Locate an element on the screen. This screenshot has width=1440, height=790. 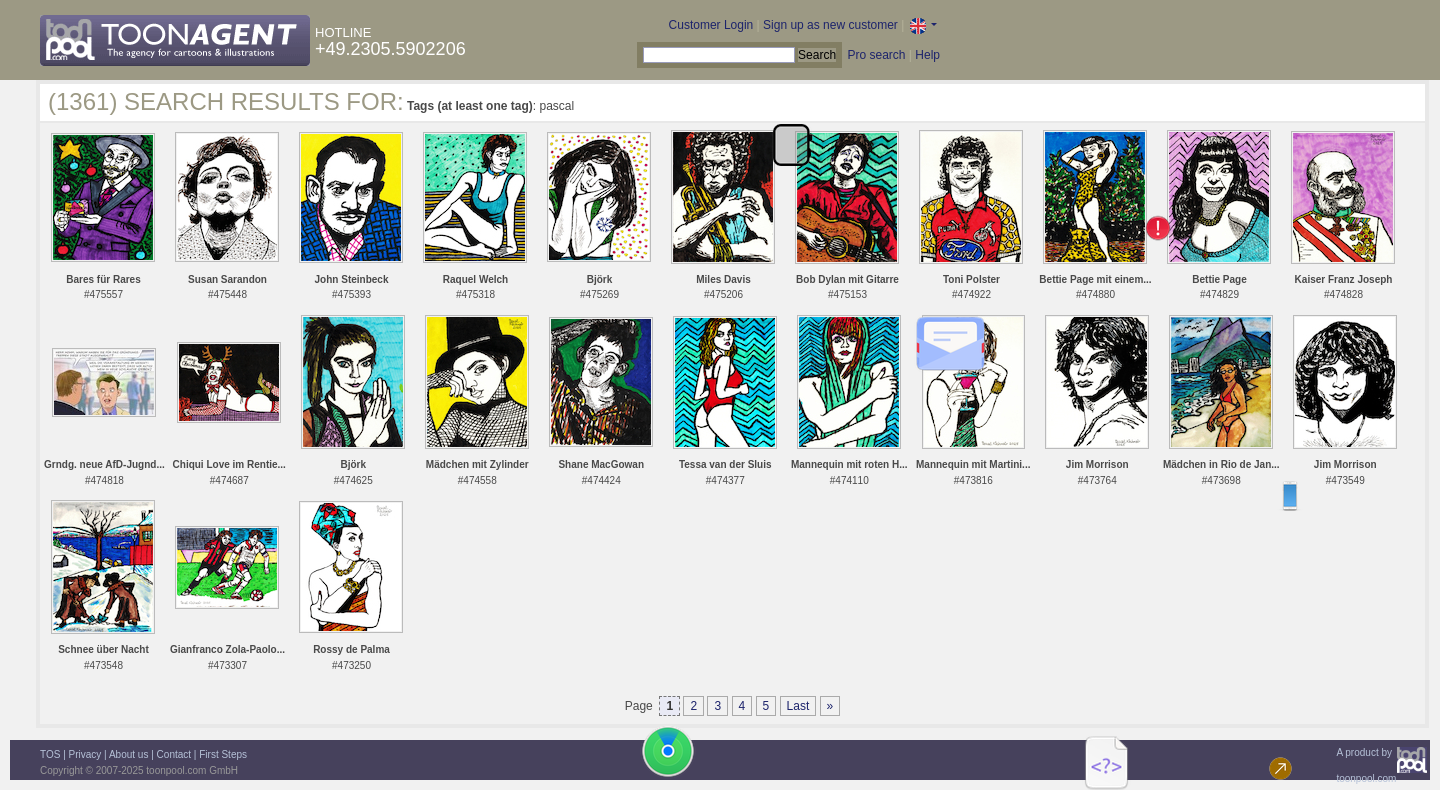
indicates a PHP source code file is located at coordinates (1106, 762).